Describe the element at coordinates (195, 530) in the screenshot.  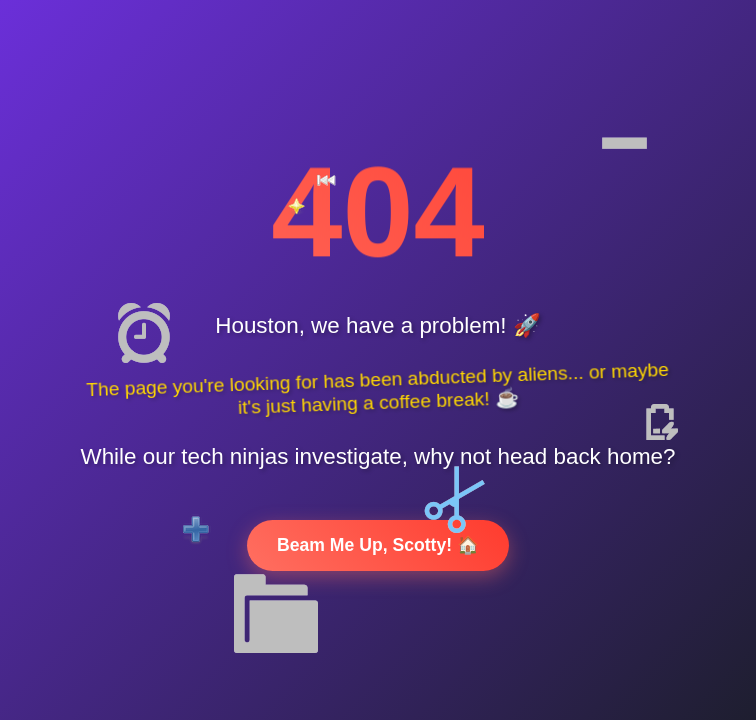
I see `add a new item to a list` at that location.